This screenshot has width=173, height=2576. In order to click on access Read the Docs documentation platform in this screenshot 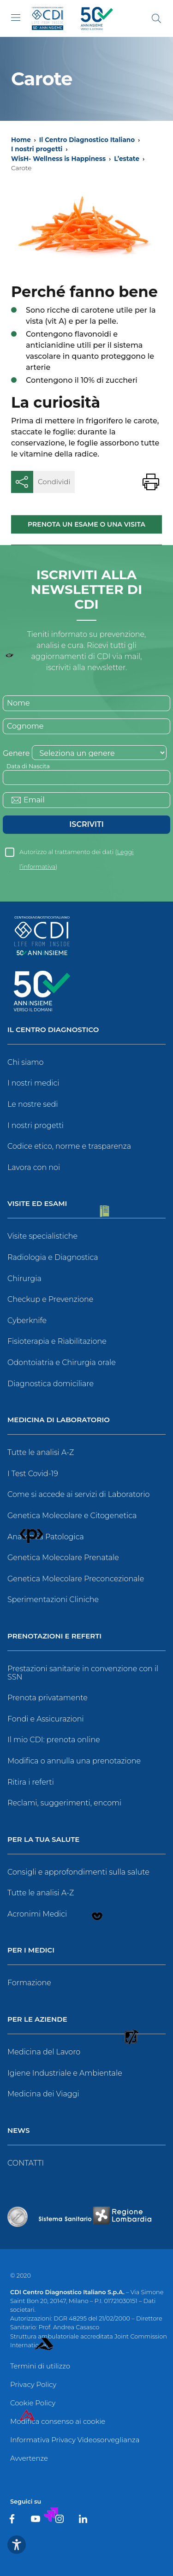, I will do `click(104, 1211)`.